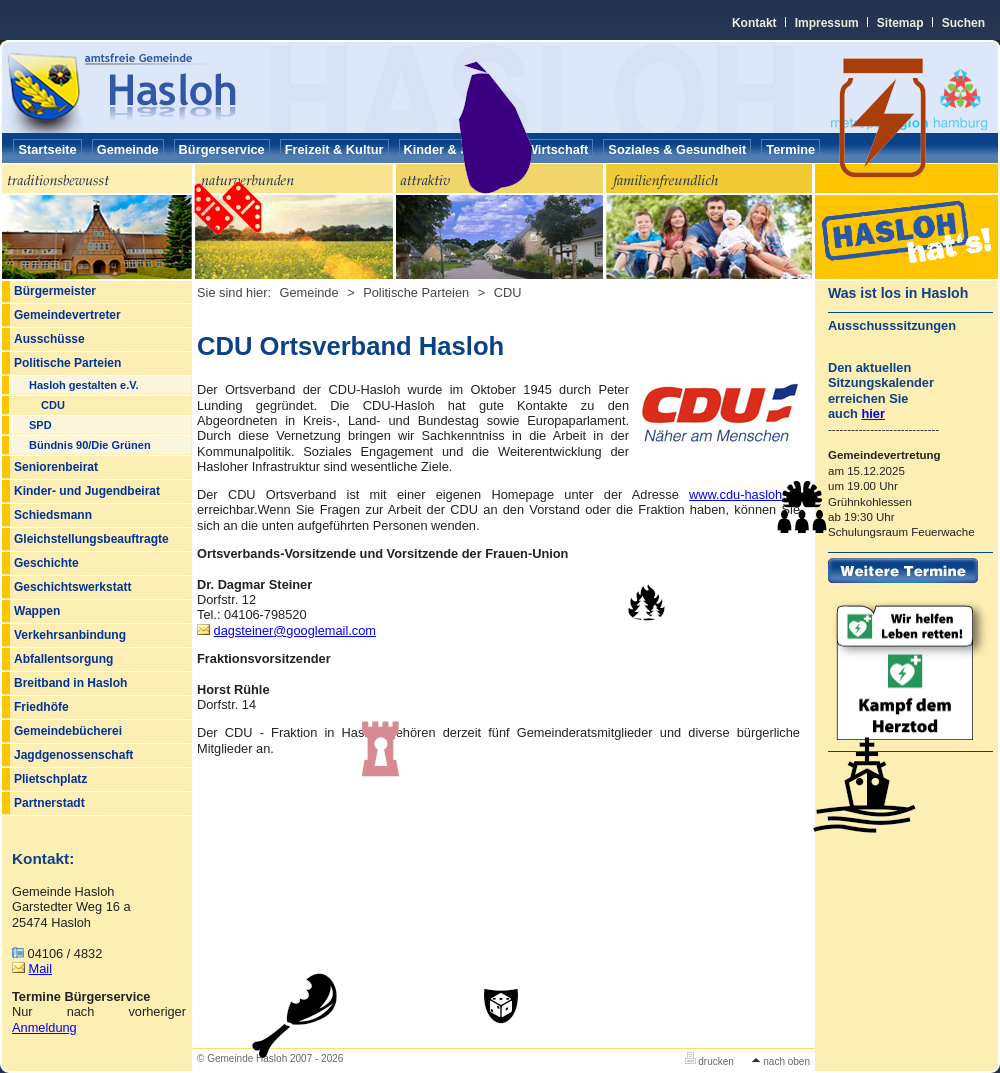 The width and height of the screenshot is (1000, 1073). I want to click on select Sri Lanka as your country or region, so click(495, 127).